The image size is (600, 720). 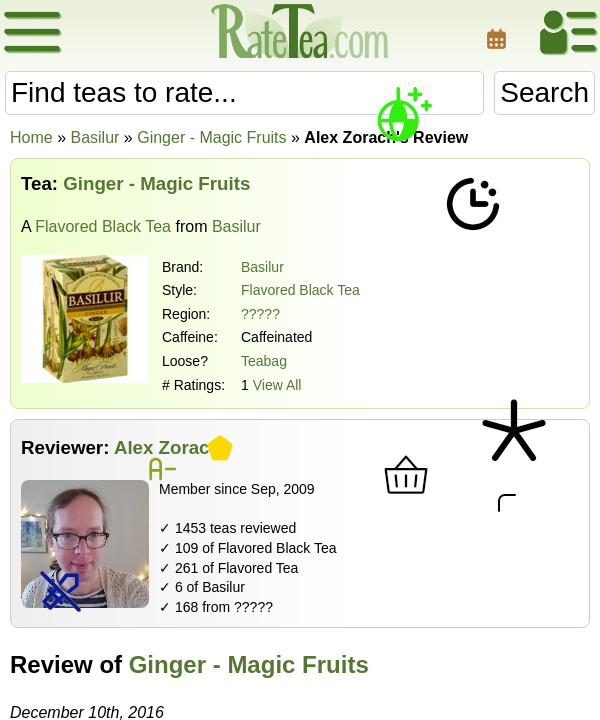 I want to click on view your shopping basket, so click(x=406, y=477).